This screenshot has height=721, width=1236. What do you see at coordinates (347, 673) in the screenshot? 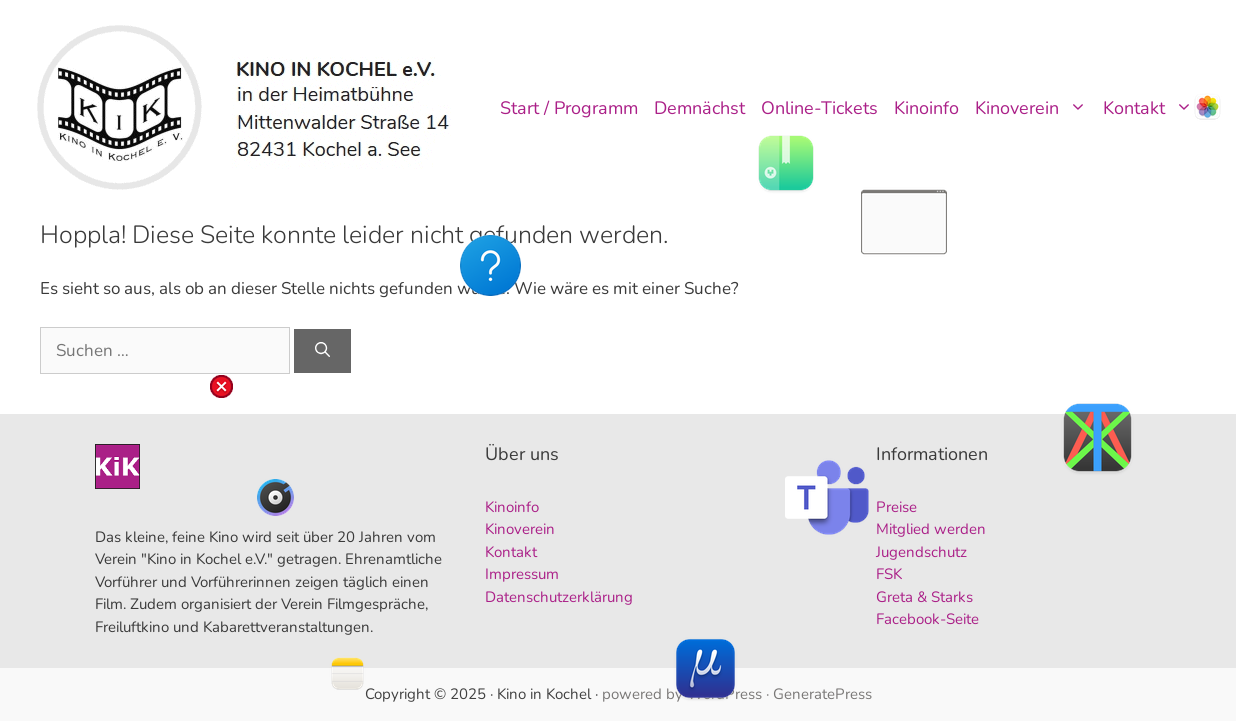
I see `open the Notes app` at bounding box center [347, 673].